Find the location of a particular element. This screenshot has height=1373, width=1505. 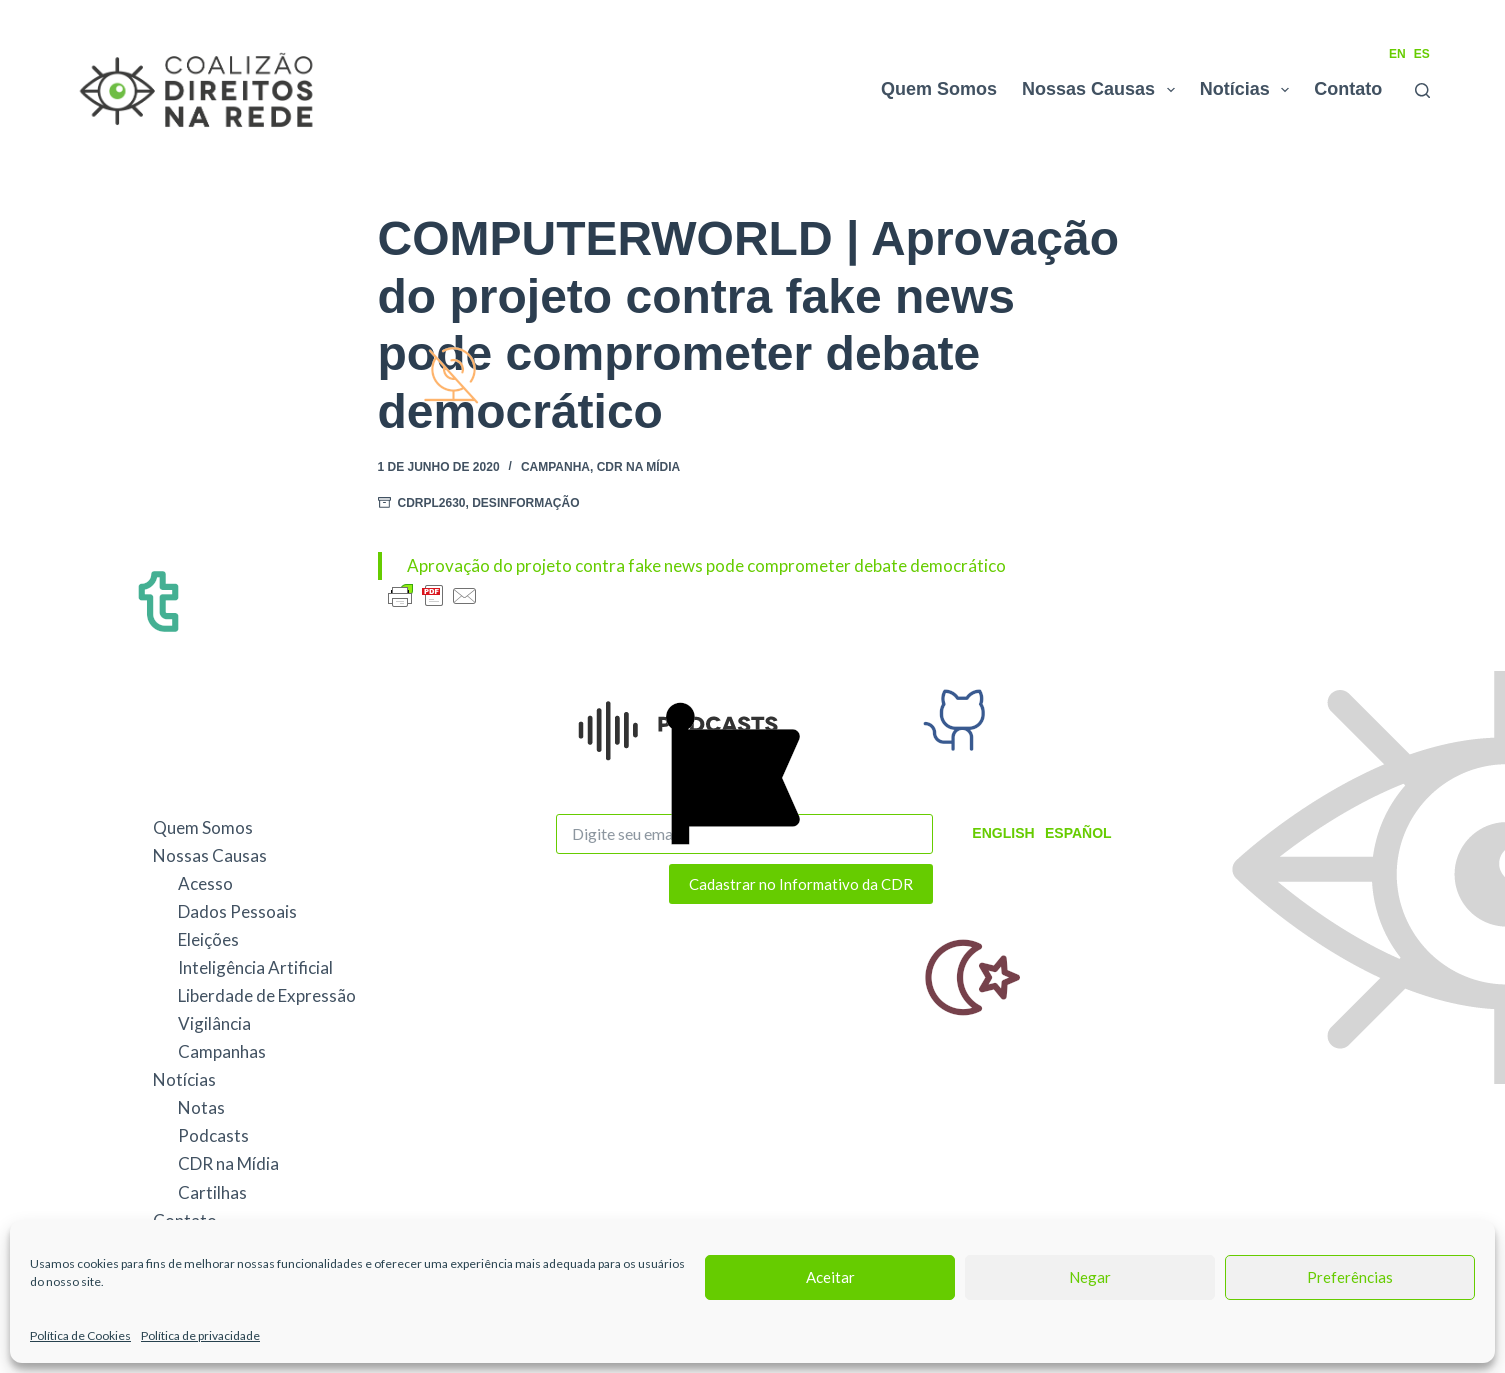

open tumblr app is located at coordinates (158, 601).